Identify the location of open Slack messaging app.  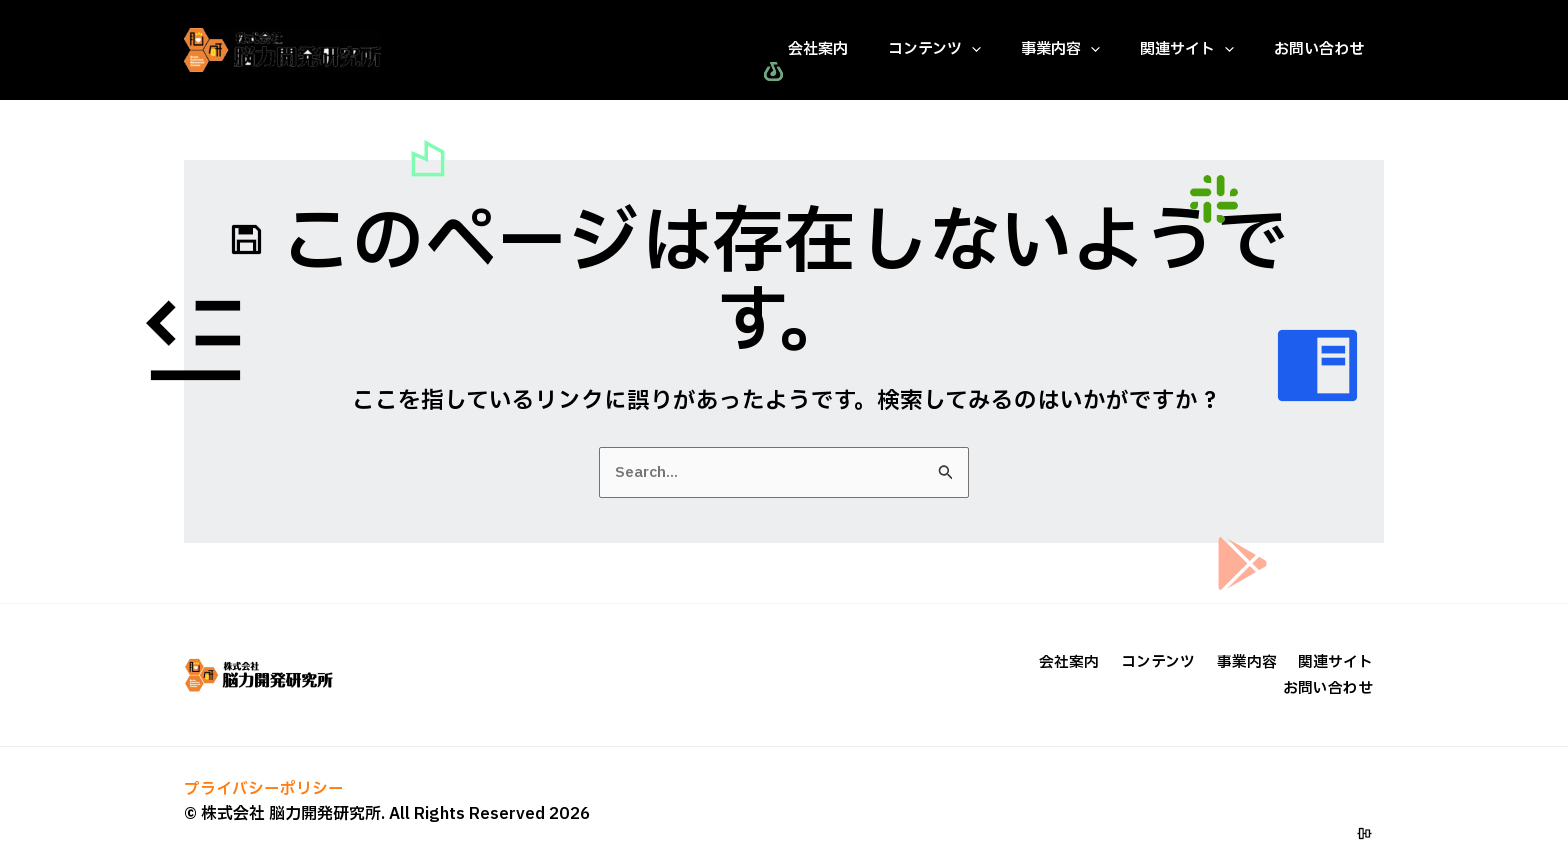
(1214, 199).